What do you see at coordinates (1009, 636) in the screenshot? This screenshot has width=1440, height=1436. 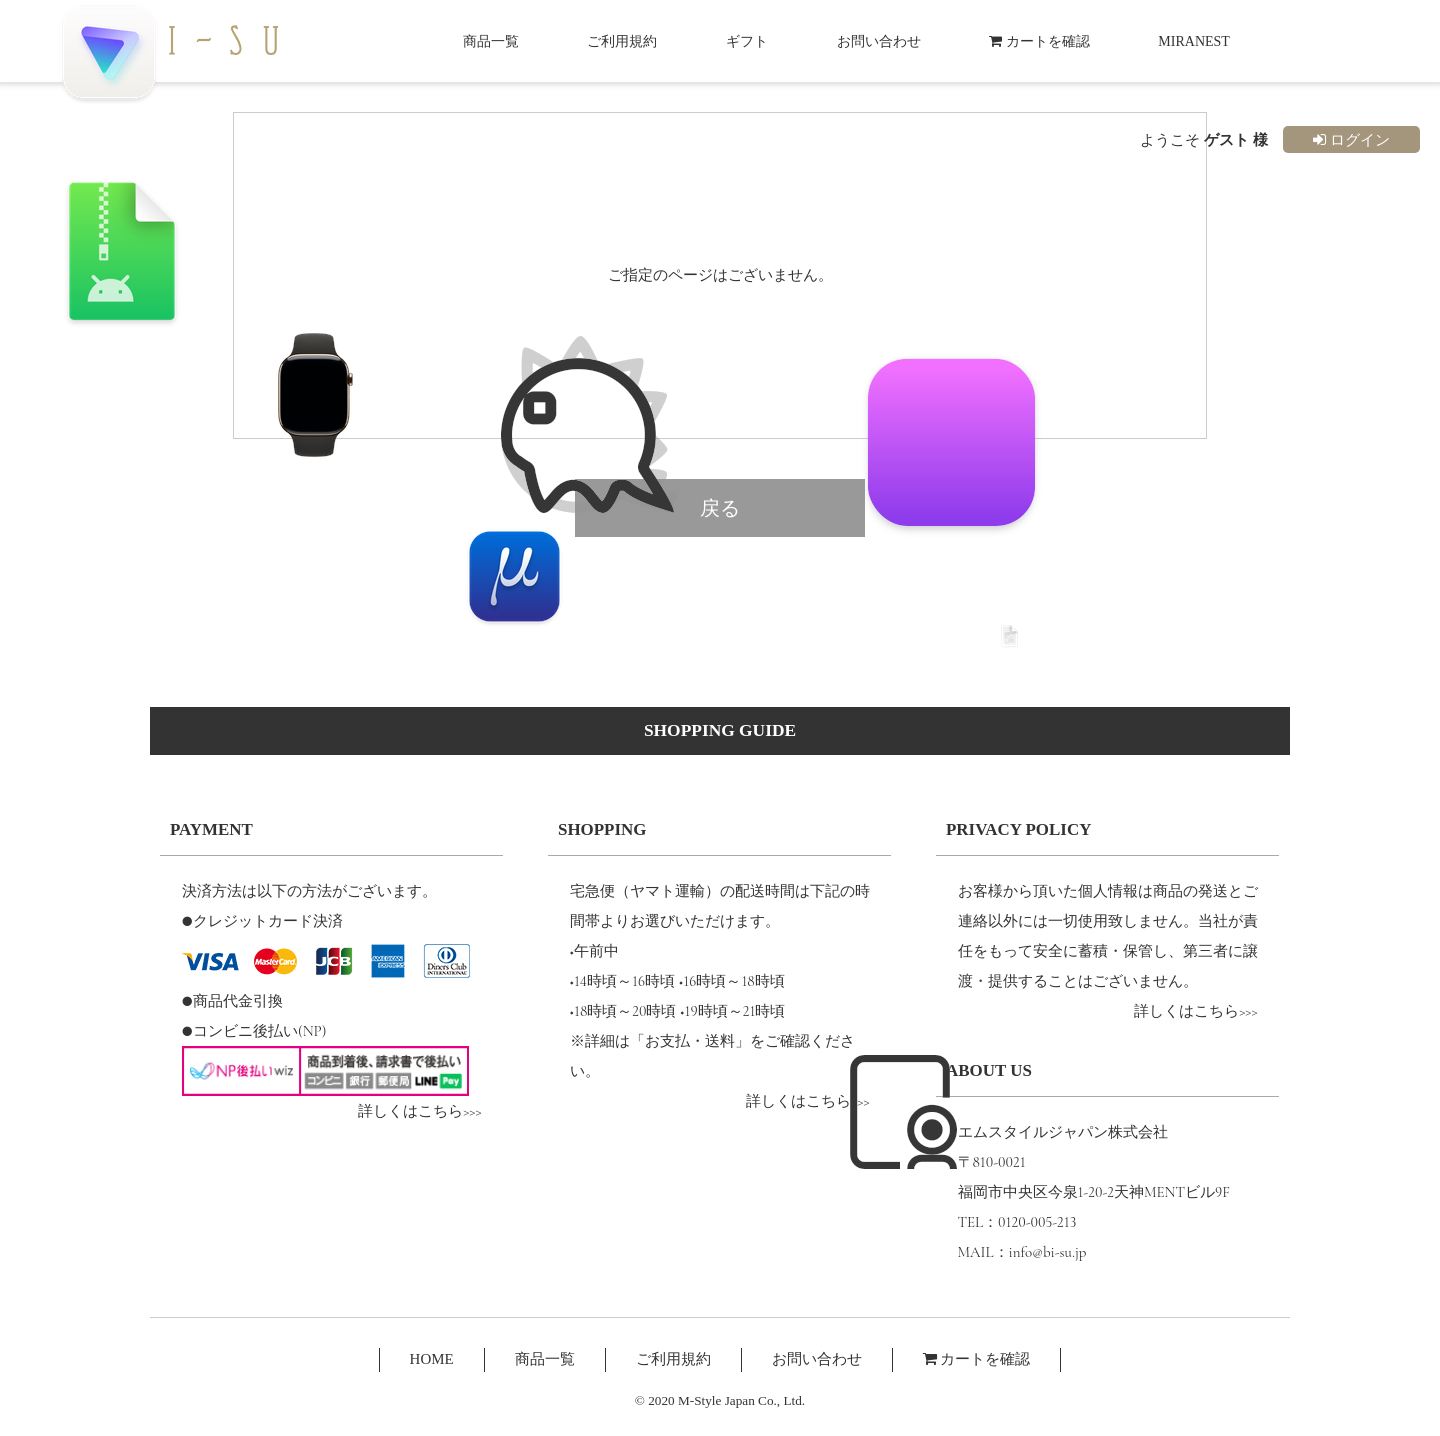 I see `a plain text file` at bounding box center [1009, 636].